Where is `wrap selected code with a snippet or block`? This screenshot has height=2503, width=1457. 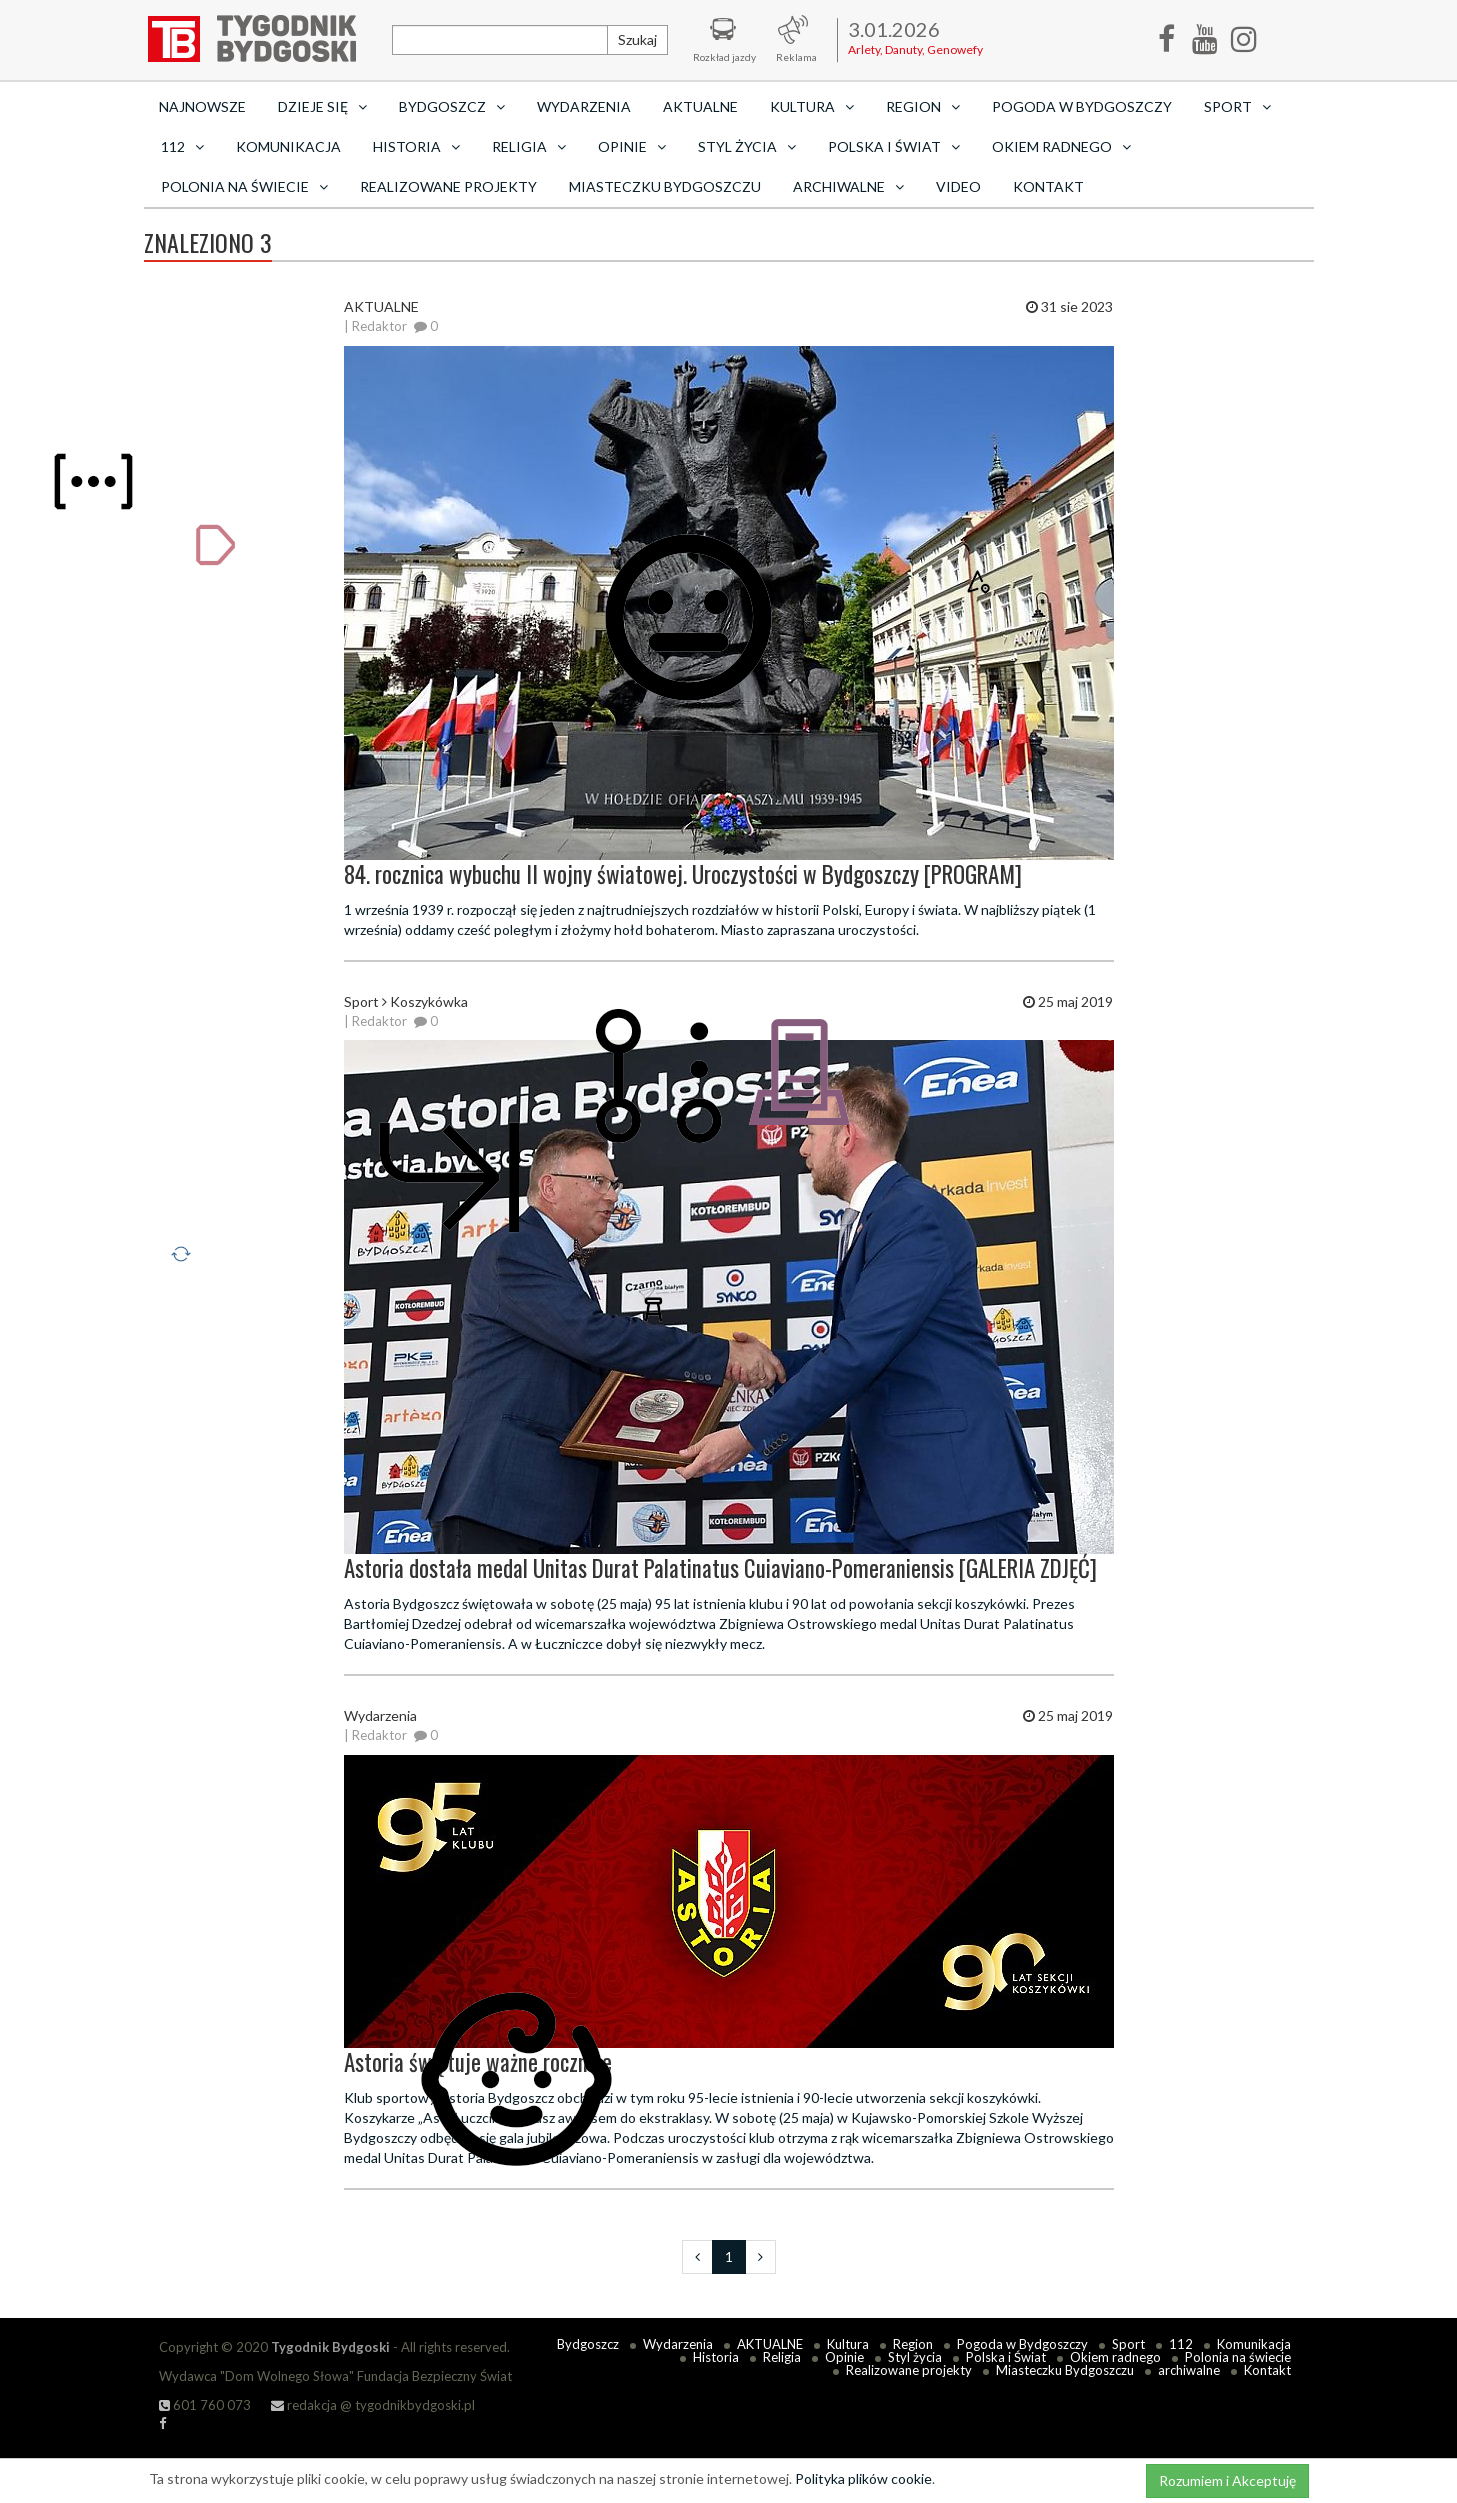
wrap selected code with a snippet or block is located at coordinates (93, 481).